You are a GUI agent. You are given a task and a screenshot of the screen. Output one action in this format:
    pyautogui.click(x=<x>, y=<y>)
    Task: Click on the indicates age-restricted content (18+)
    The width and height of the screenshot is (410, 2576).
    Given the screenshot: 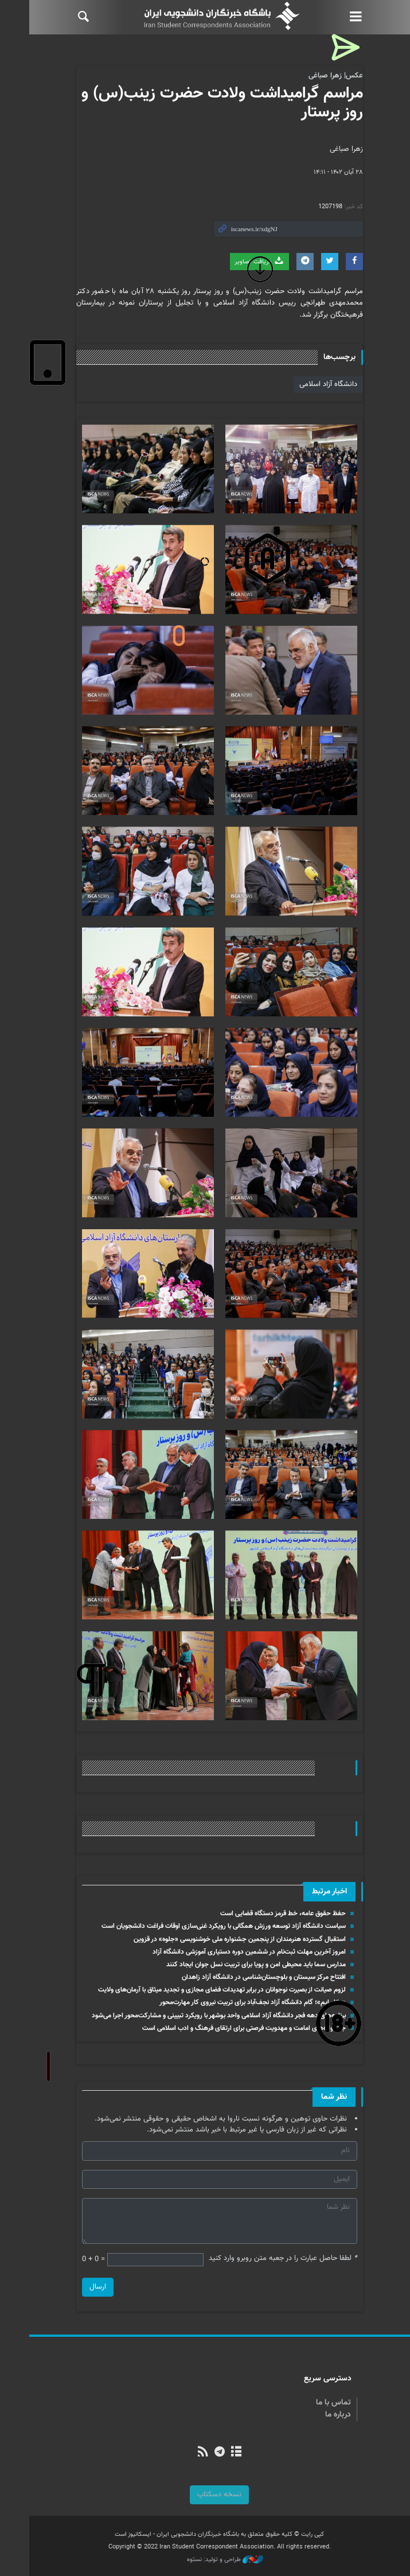 What is the action you would take?
    pyautogui.click(x=338, y=2023)
    